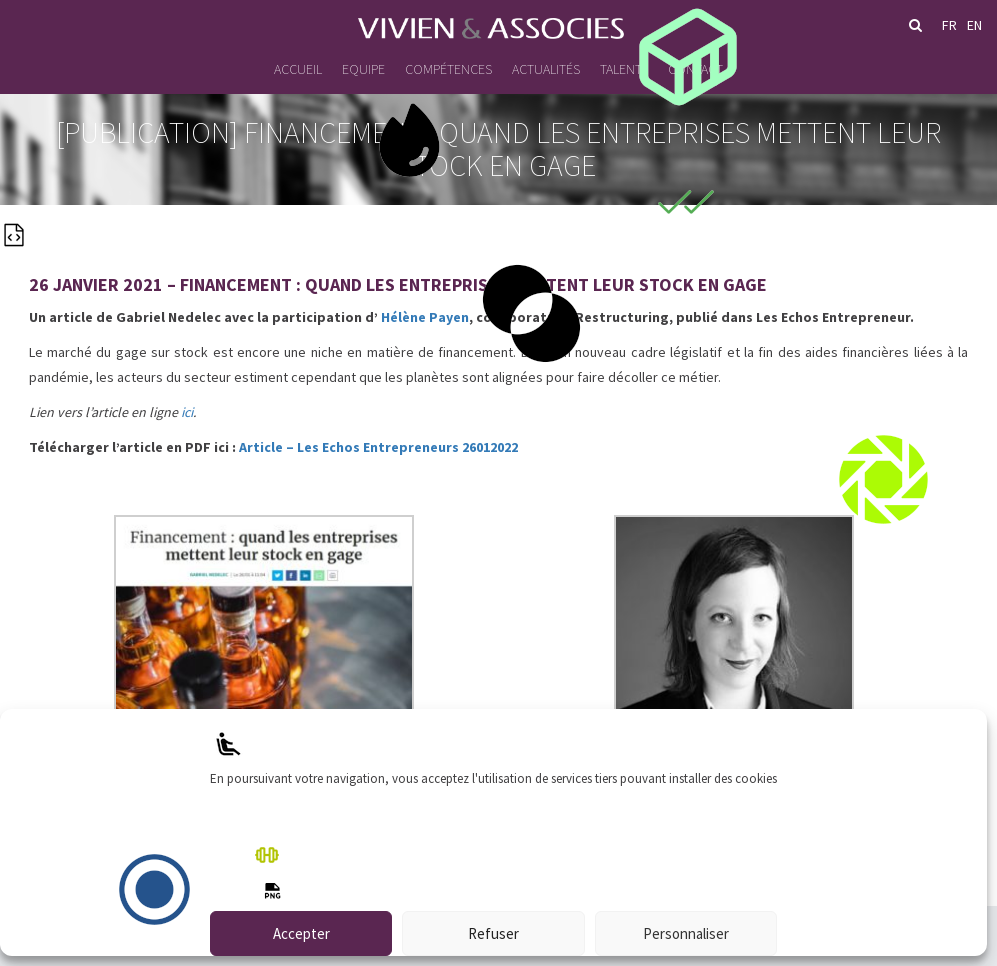  I want to click on exclude overlapping selection areas, so click(531, 313).